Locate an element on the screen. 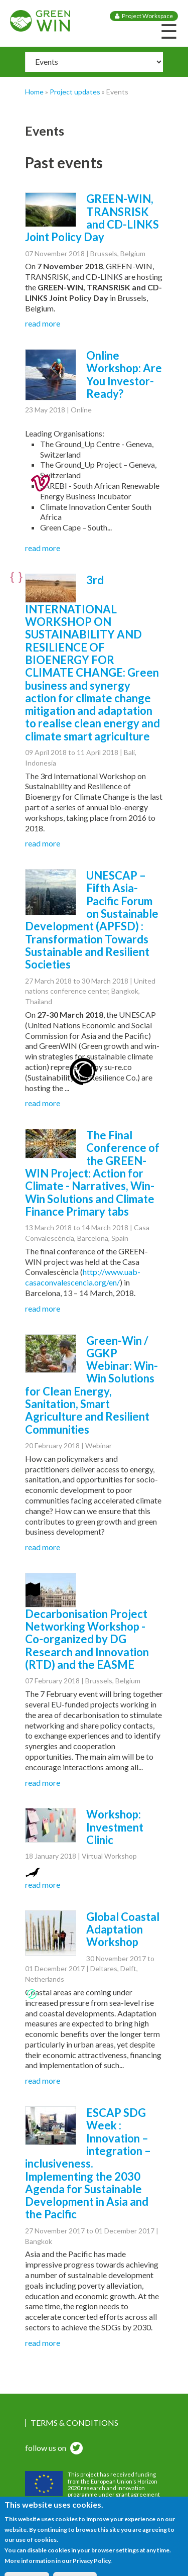  mariadb database service is located at coordinates (33, 1872).